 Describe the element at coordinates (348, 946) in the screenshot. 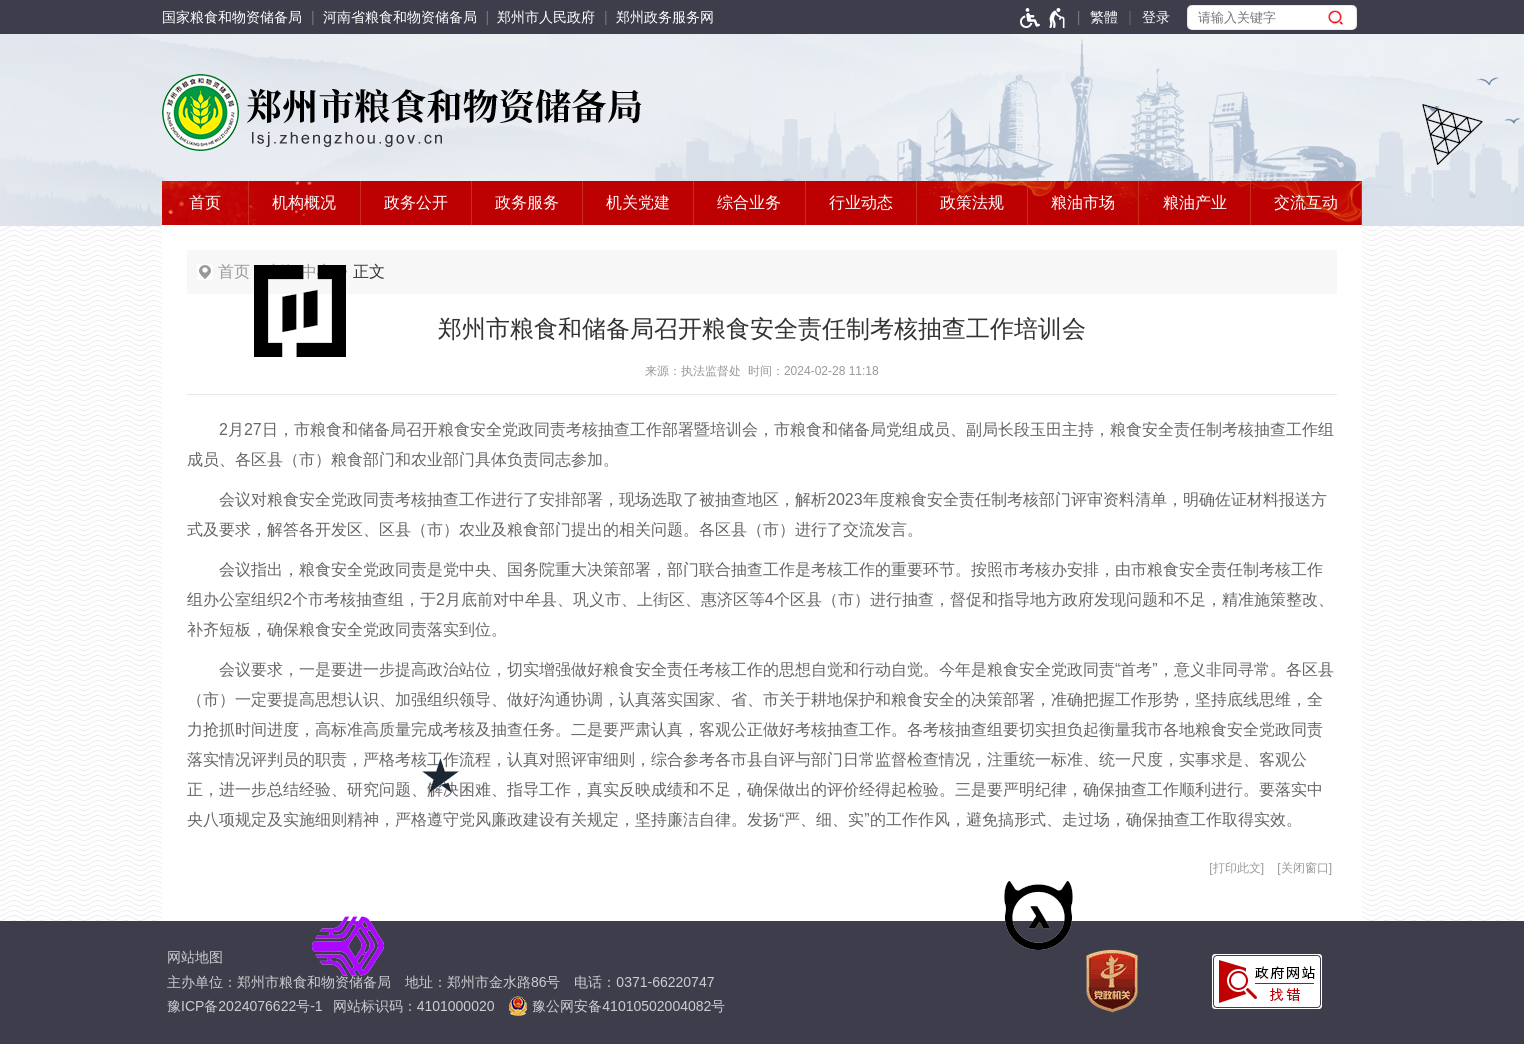

I see `pm2 process manager logo` at that location.